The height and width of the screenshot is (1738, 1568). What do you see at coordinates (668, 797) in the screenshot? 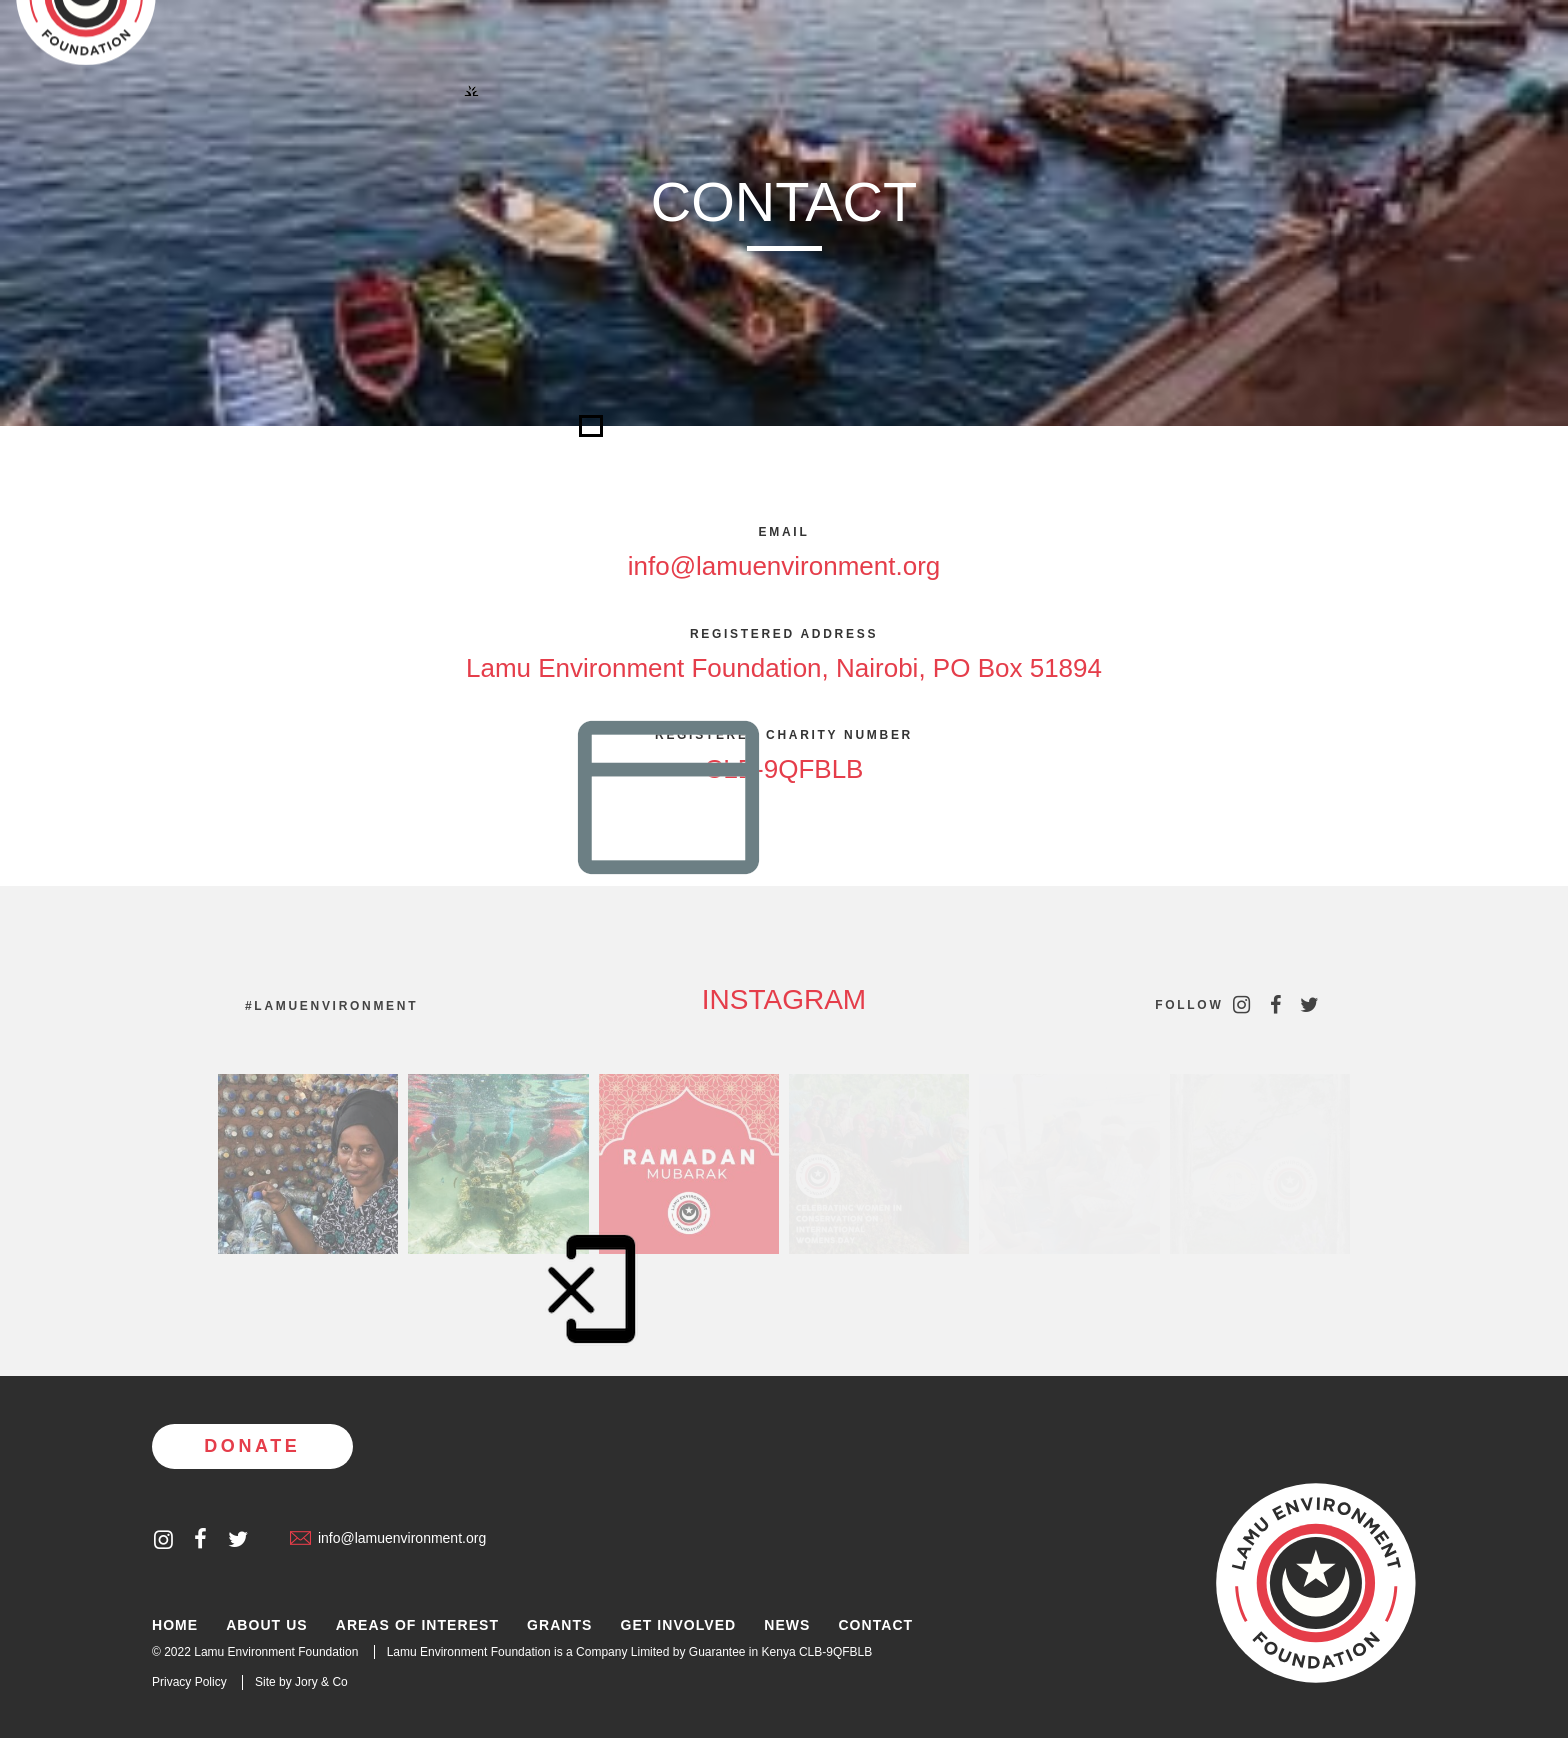
I see `open web browser` at bounding box center [668, 797].